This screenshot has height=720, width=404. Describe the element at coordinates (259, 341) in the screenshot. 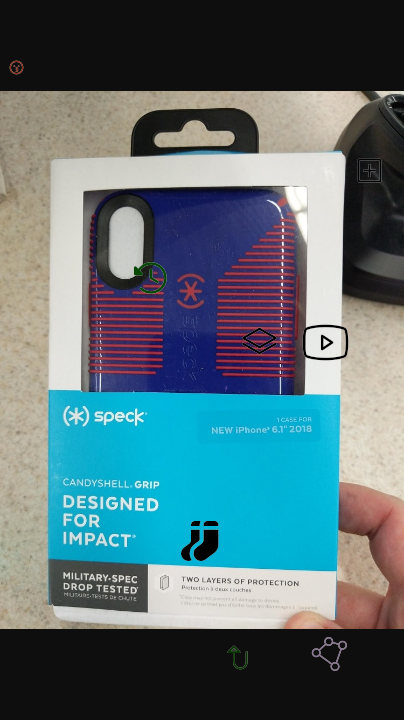

I see `view layers or stacked content` at that location.